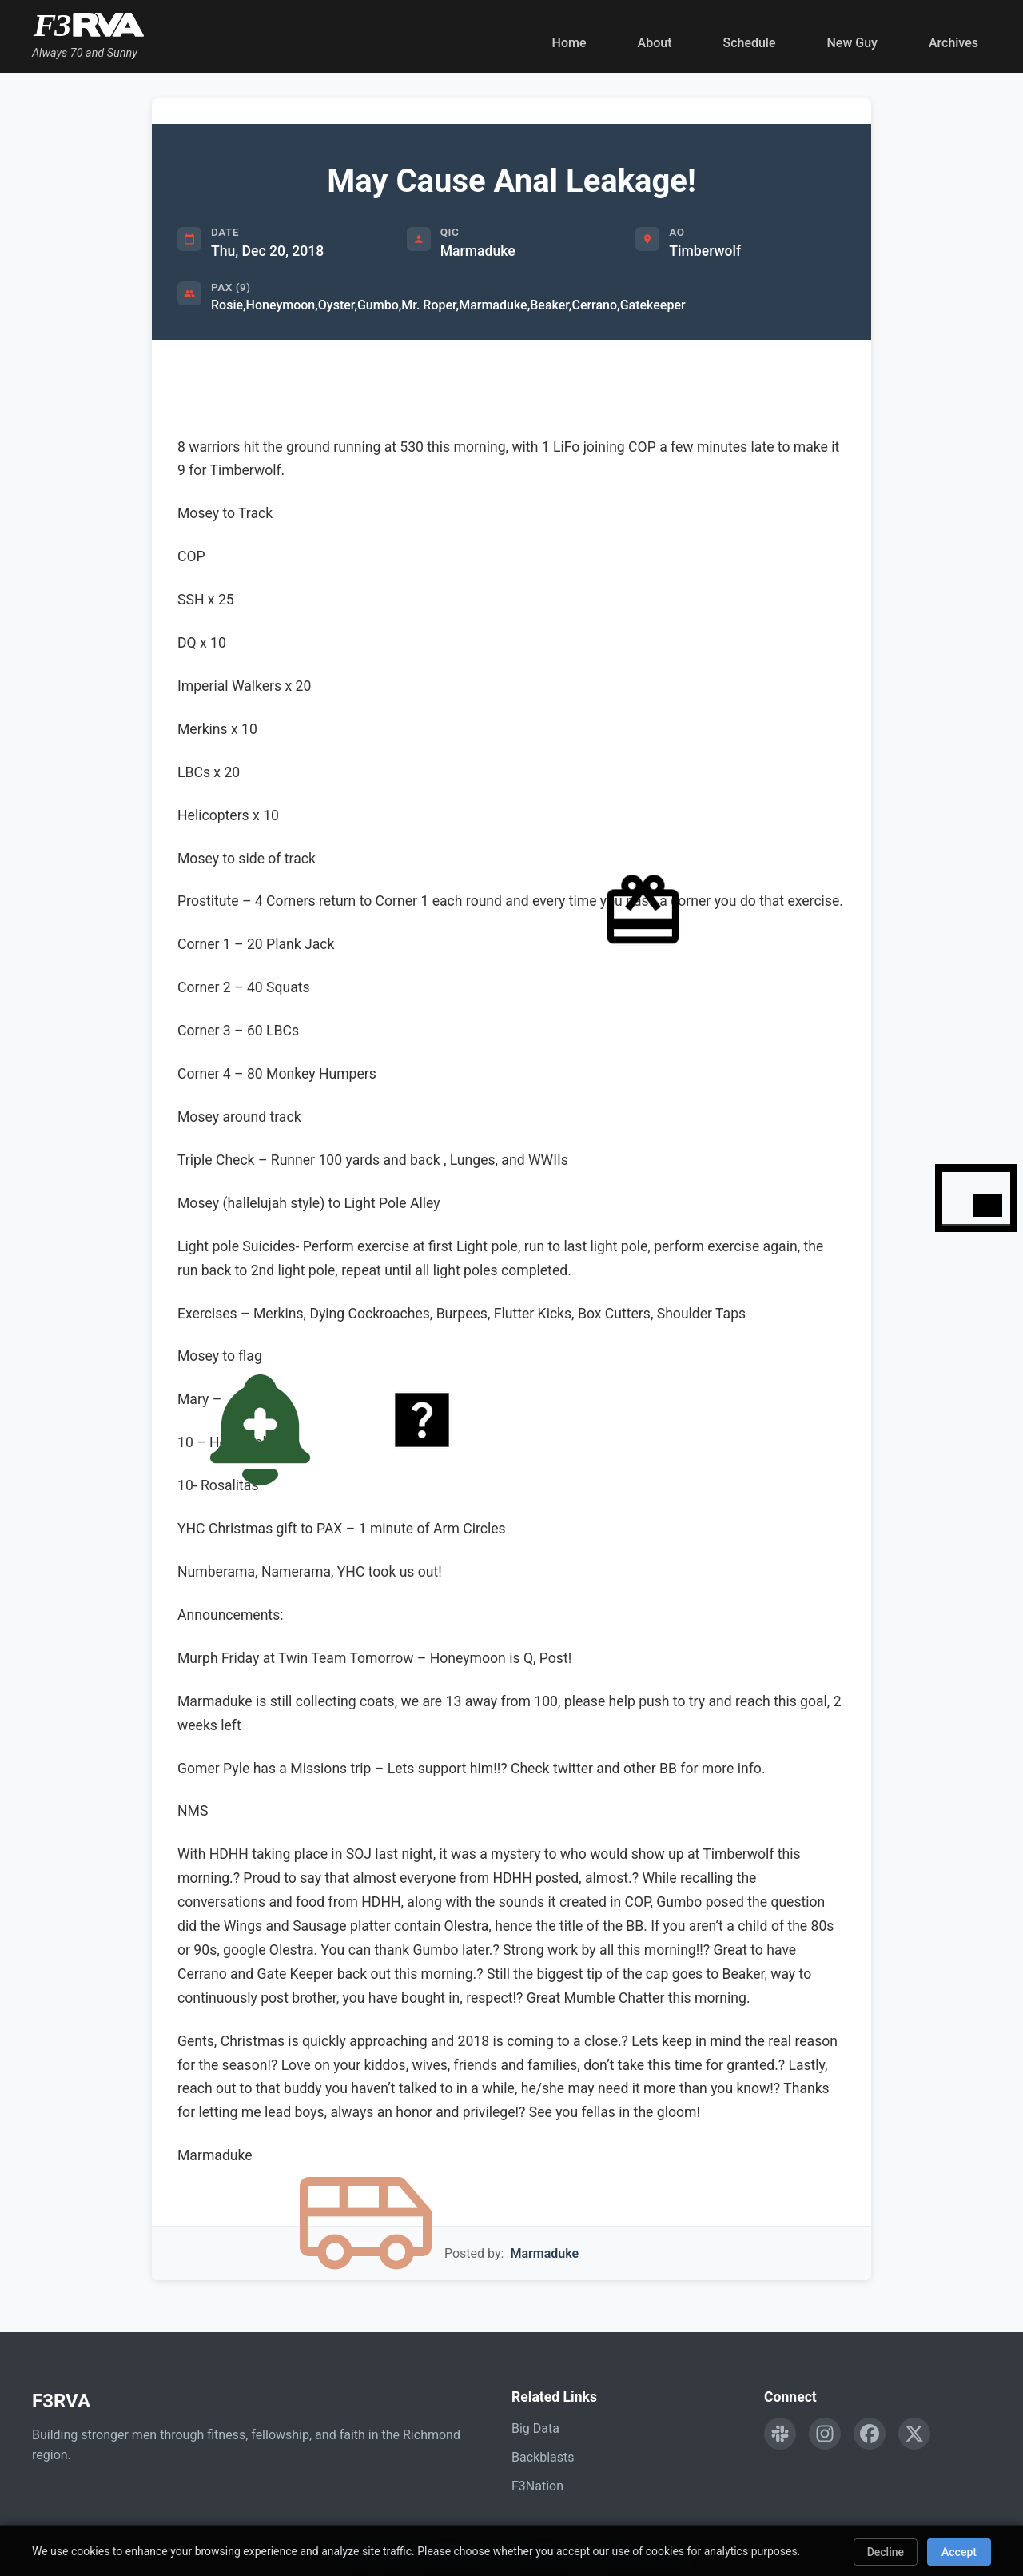 Image resolution: width=1023 pixels, height=2576 pixels. I want to click on redeem a gift card or voucher, so click(643, 911).